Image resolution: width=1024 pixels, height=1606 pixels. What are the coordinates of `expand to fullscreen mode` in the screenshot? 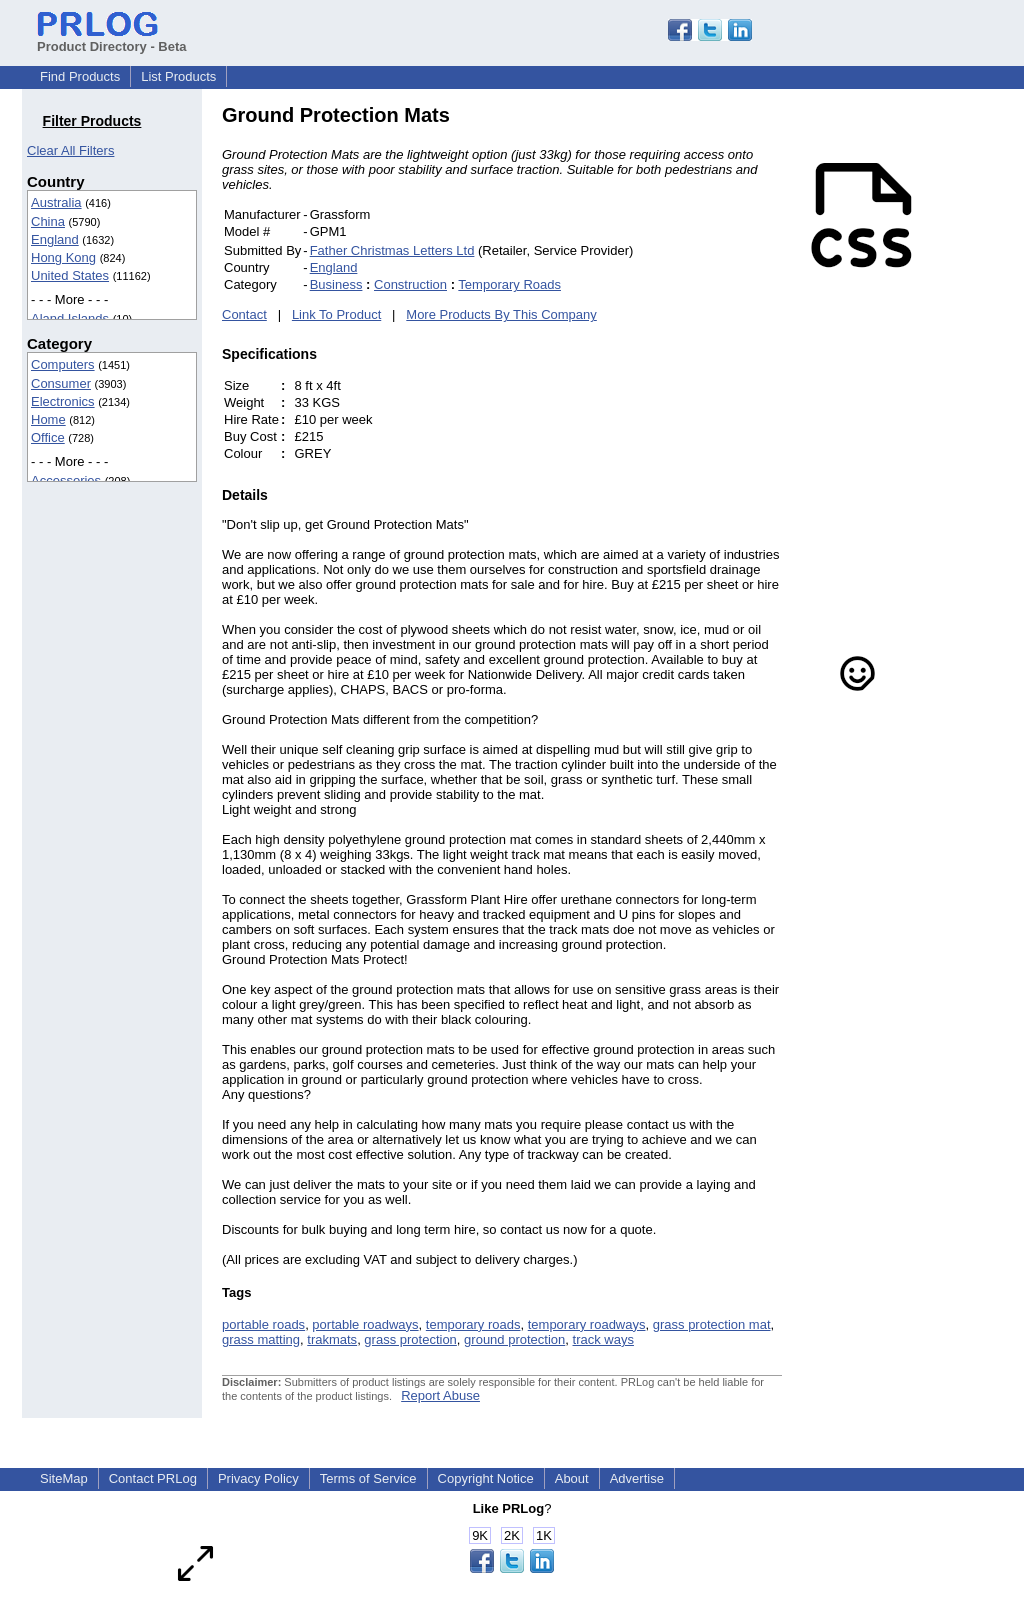 It's located at (195, 1563).